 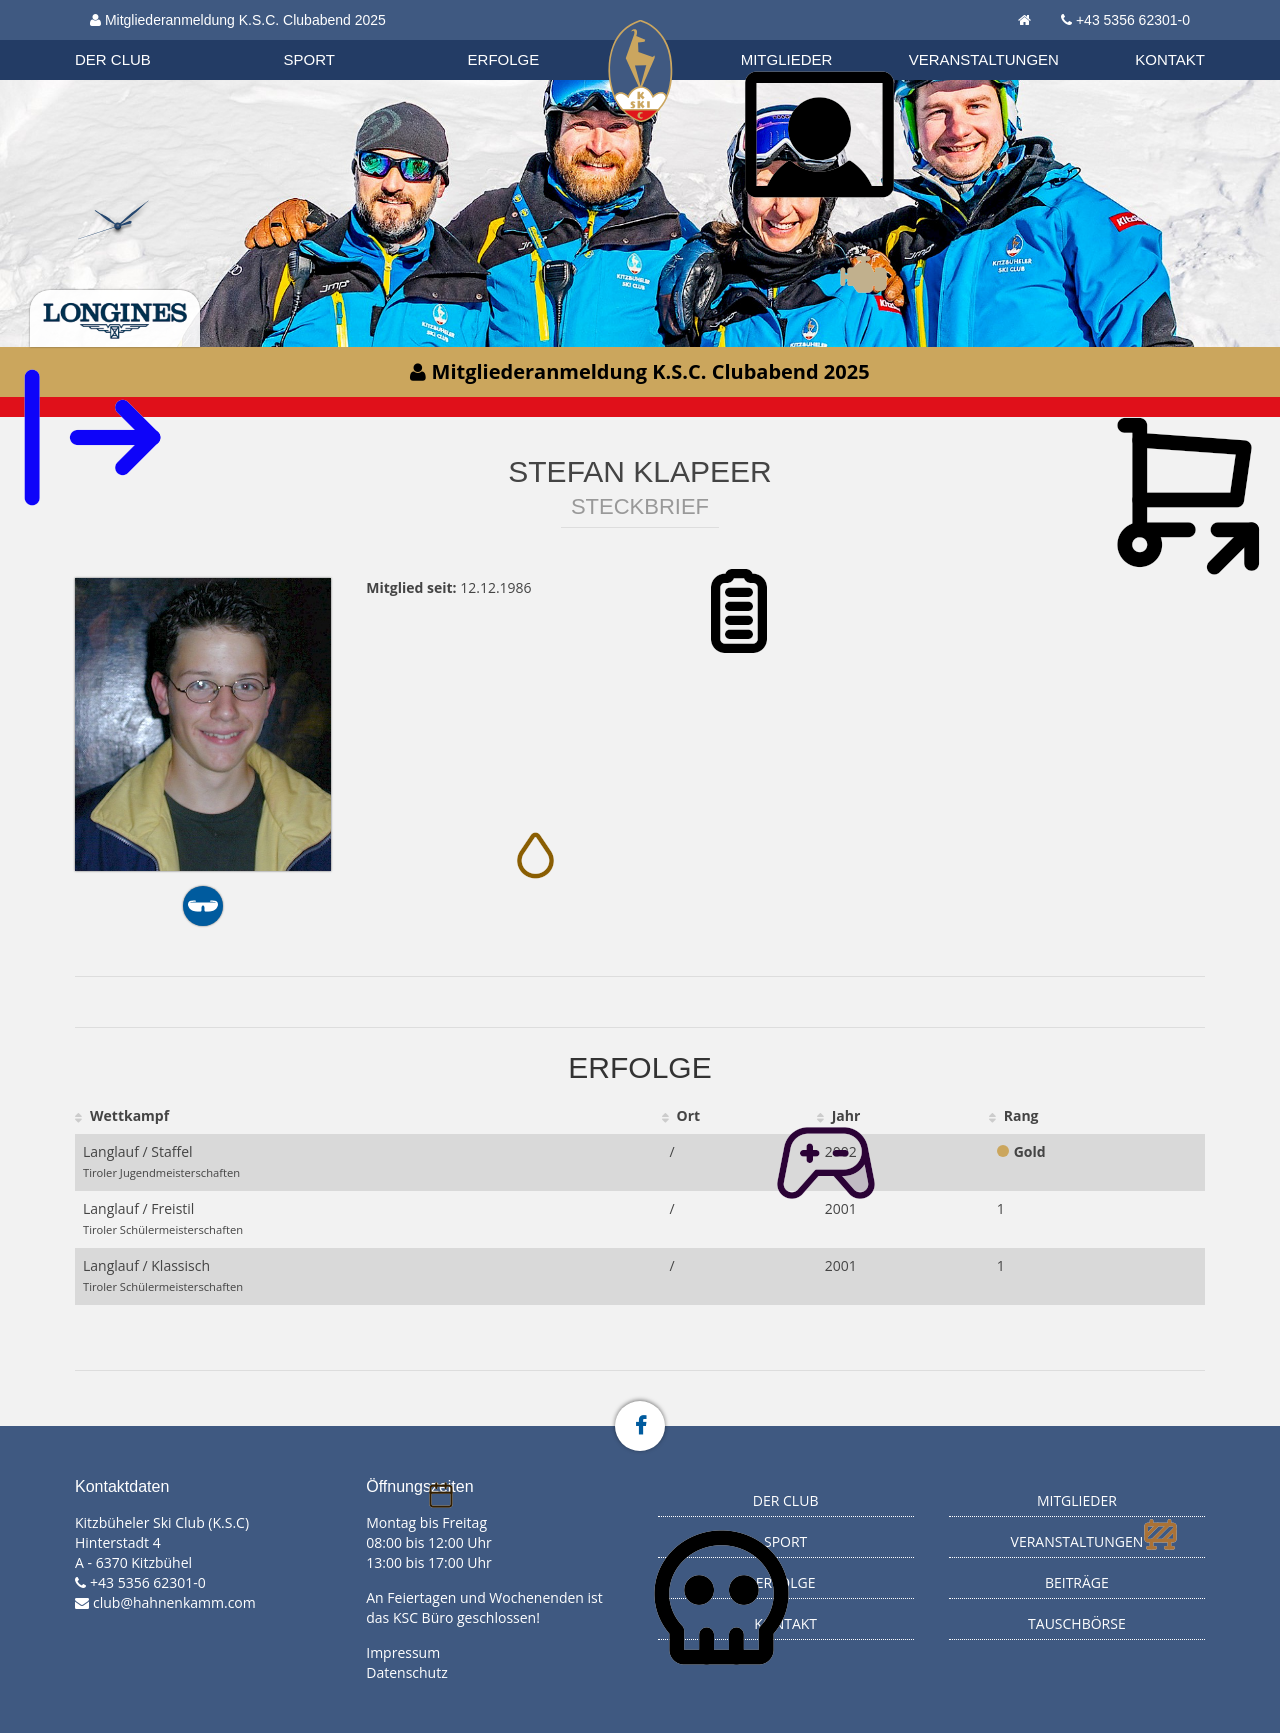 What do you see at coordinates (92, 437) in the screenshot?
I see `expand sidebar or panel` at bounding box center [92, 437].